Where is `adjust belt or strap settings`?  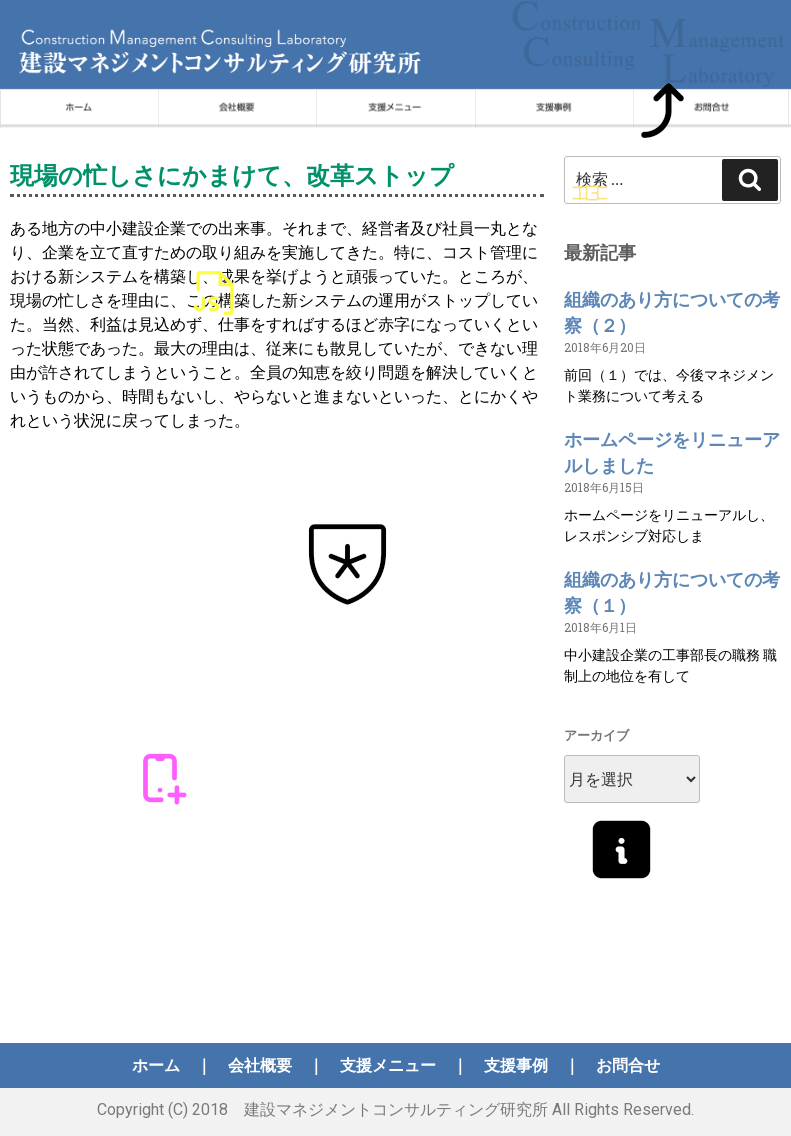
adjust belt or strap settings is located at coordinates (590, 193).